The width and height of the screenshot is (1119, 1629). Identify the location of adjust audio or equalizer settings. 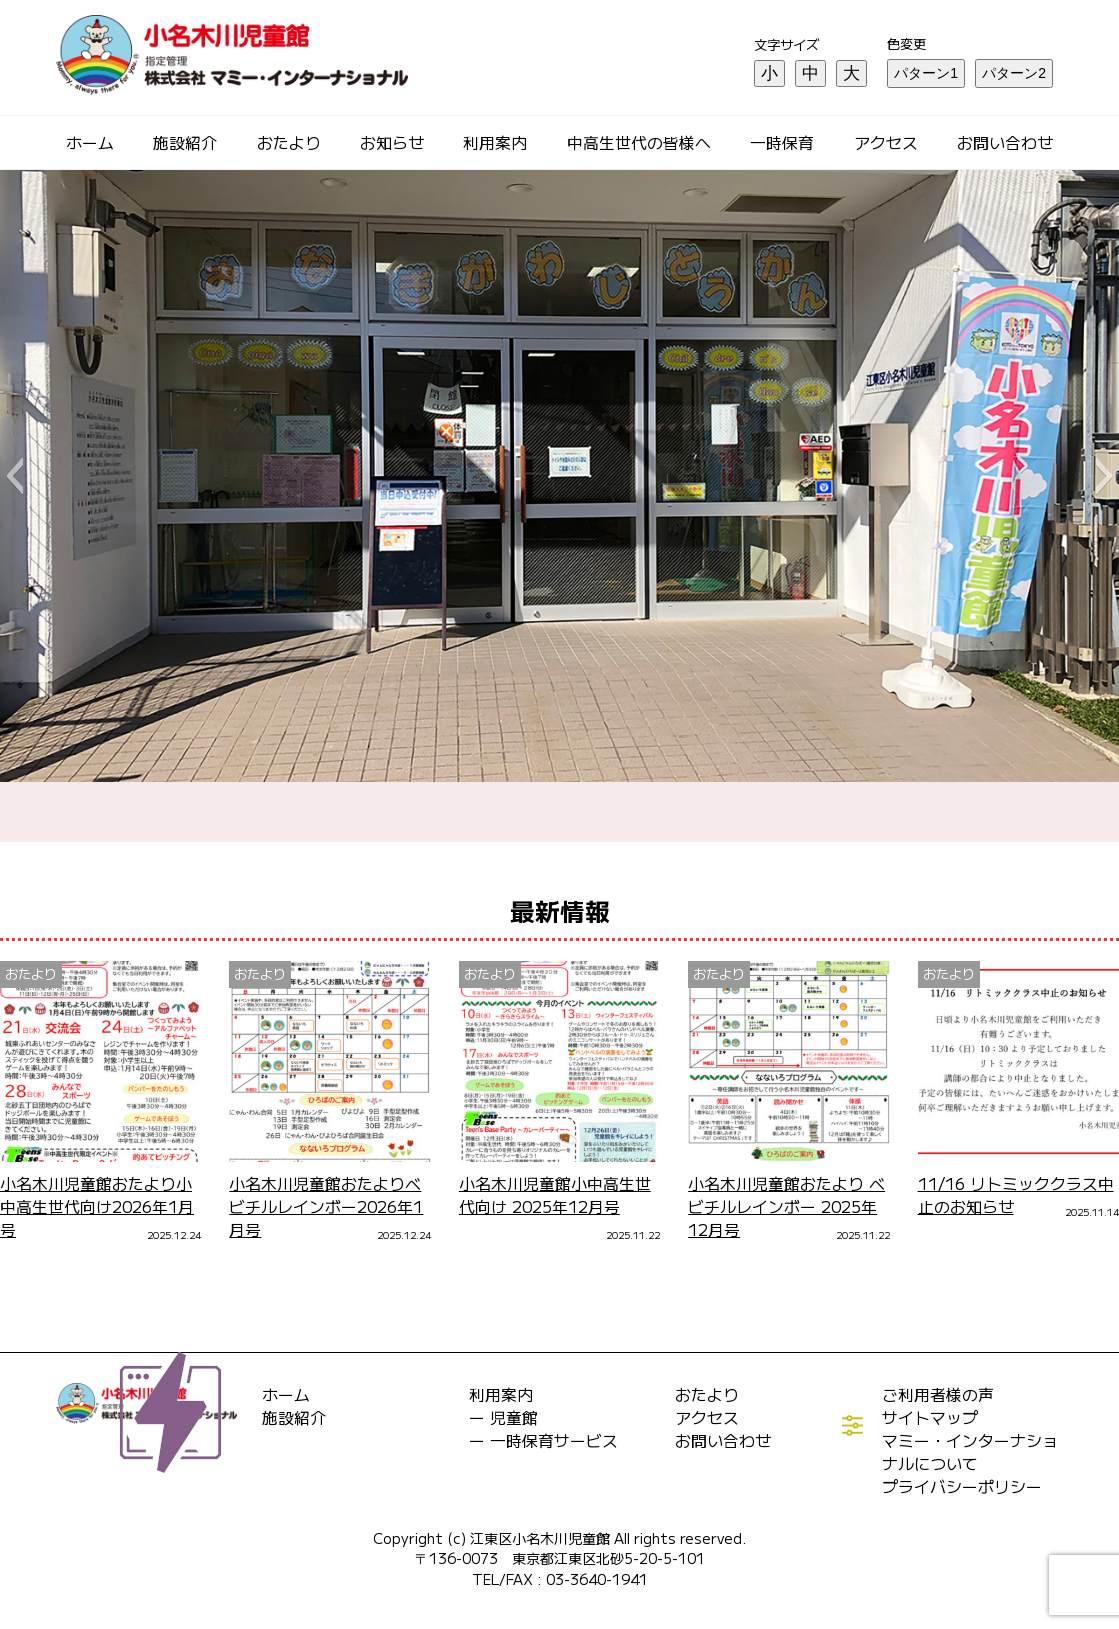
(852, 1425).